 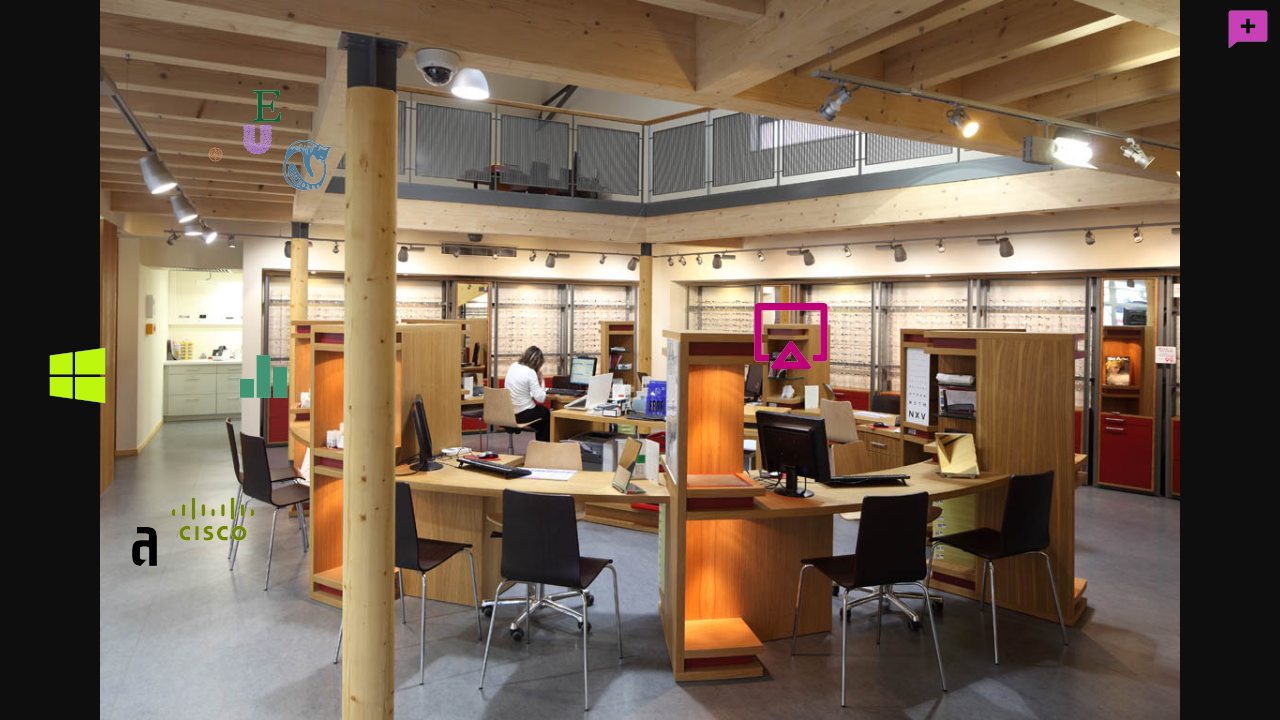 What do you see at coordinates (144, 546) in the screenshot?
I see `appian brand logo` at bounding box center [144, 546].